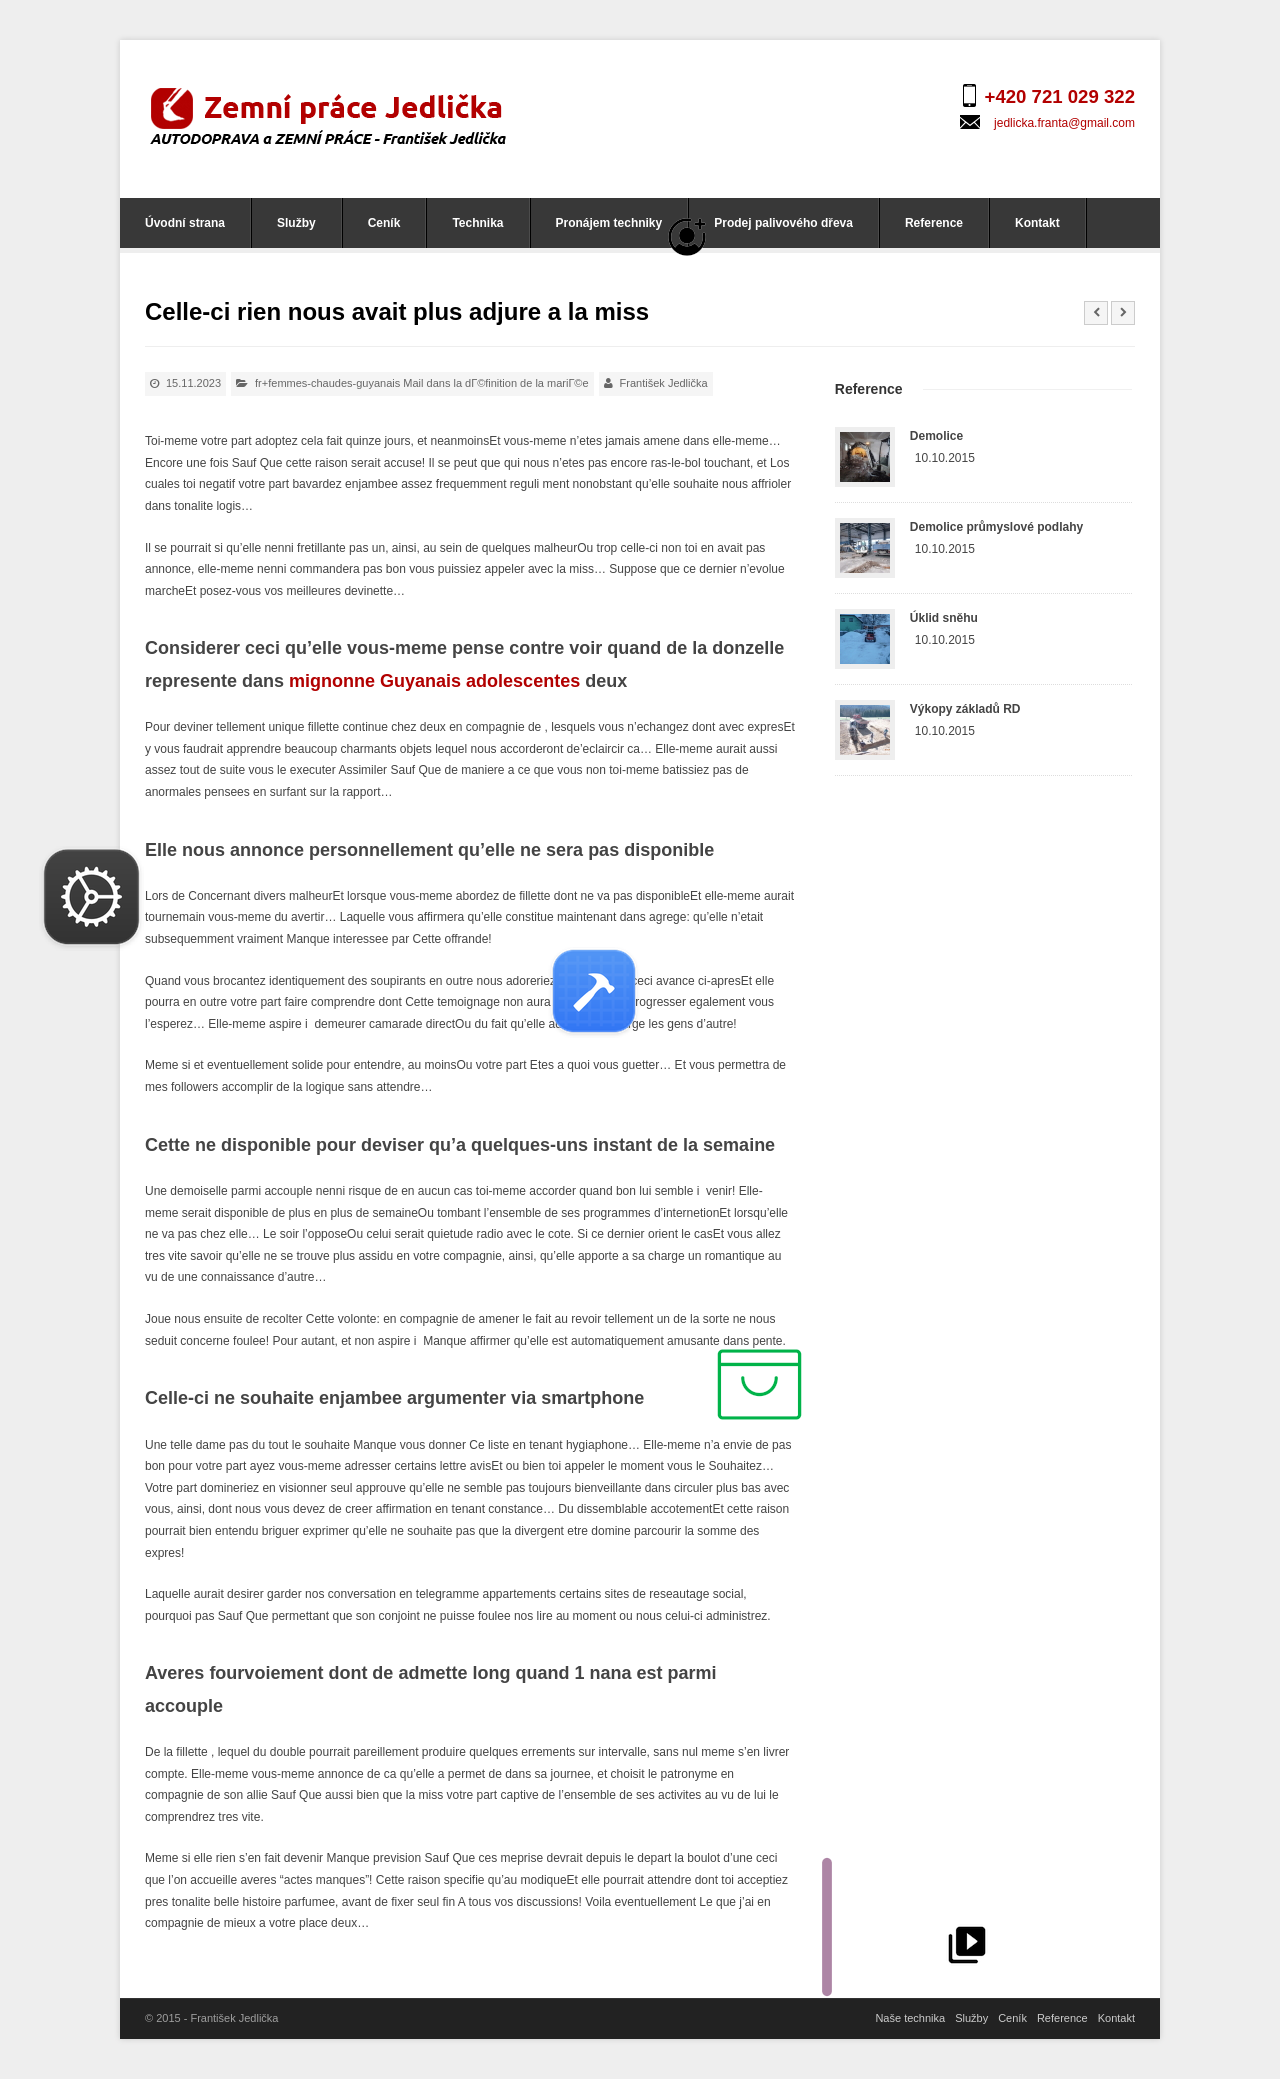 The image size is (1280, 2079). Describe the element at coordinates (827, 1927) in the screenshot. I see `vertical divider or separator between UI elements` at that location.